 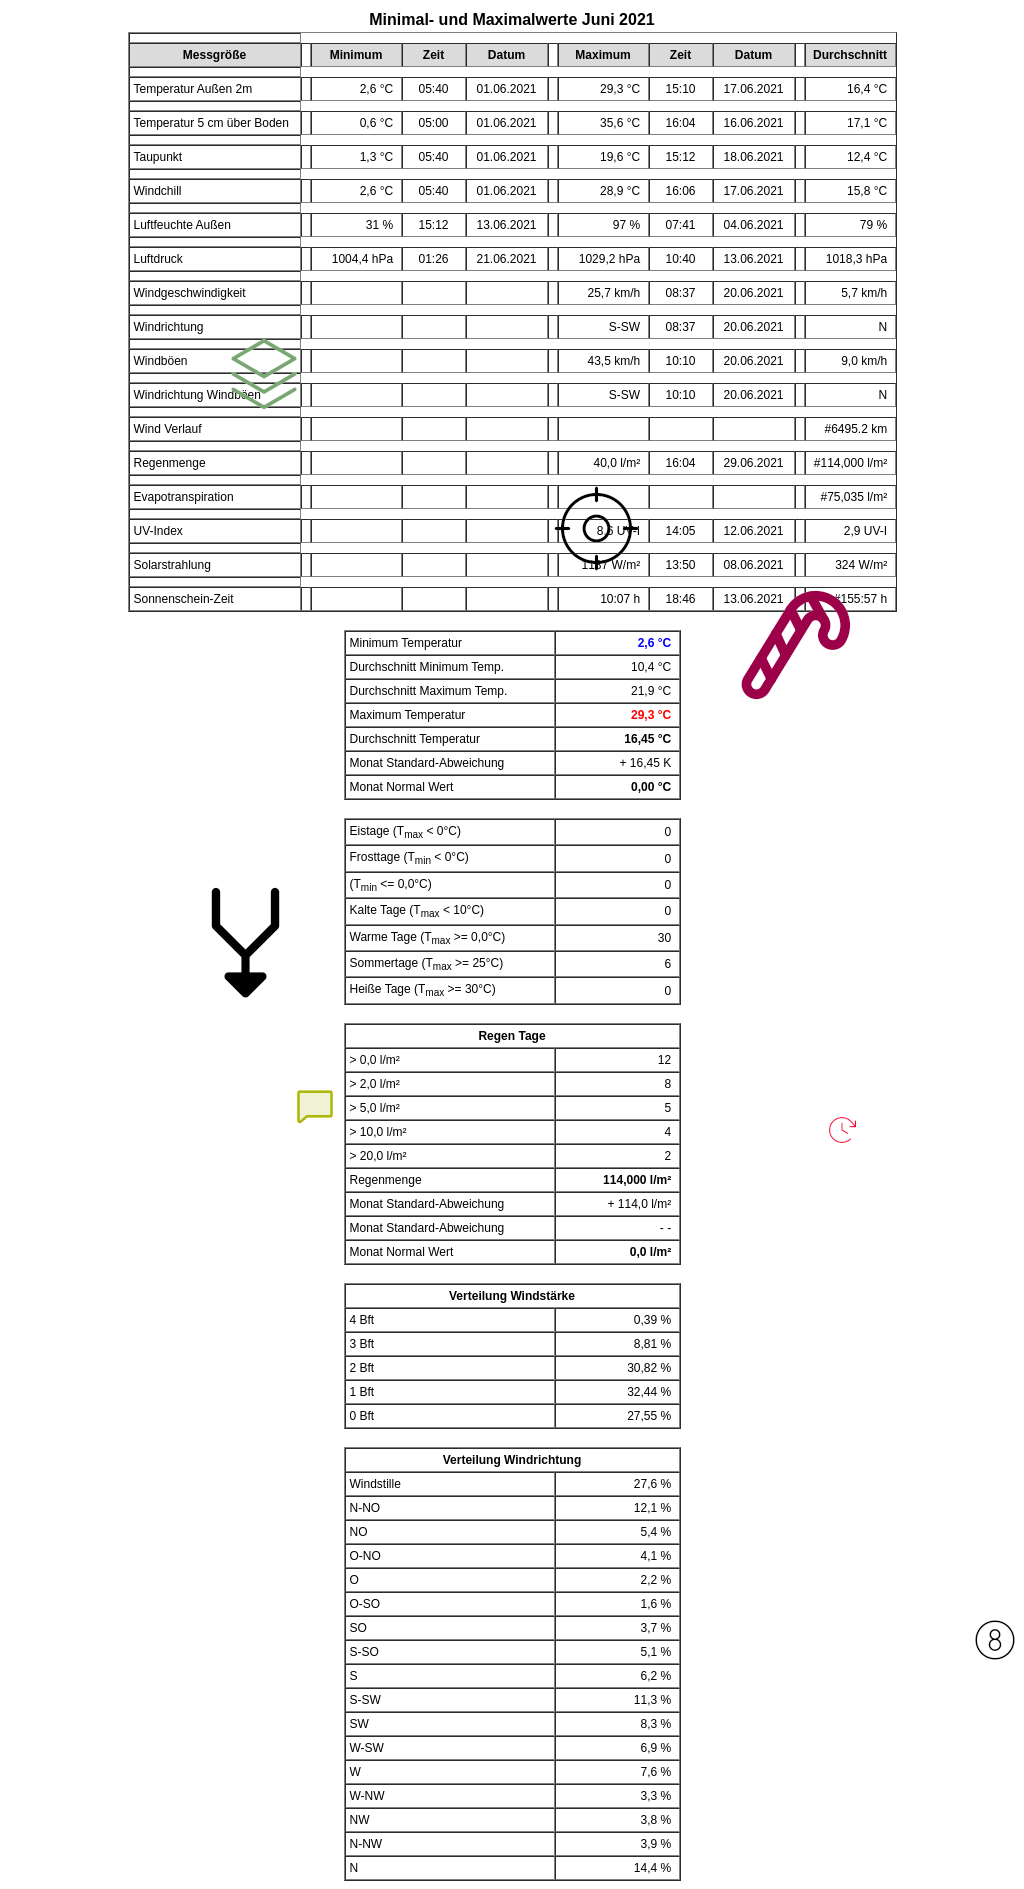 I want to click on merge branches or items together, so click(x=245, y=938).